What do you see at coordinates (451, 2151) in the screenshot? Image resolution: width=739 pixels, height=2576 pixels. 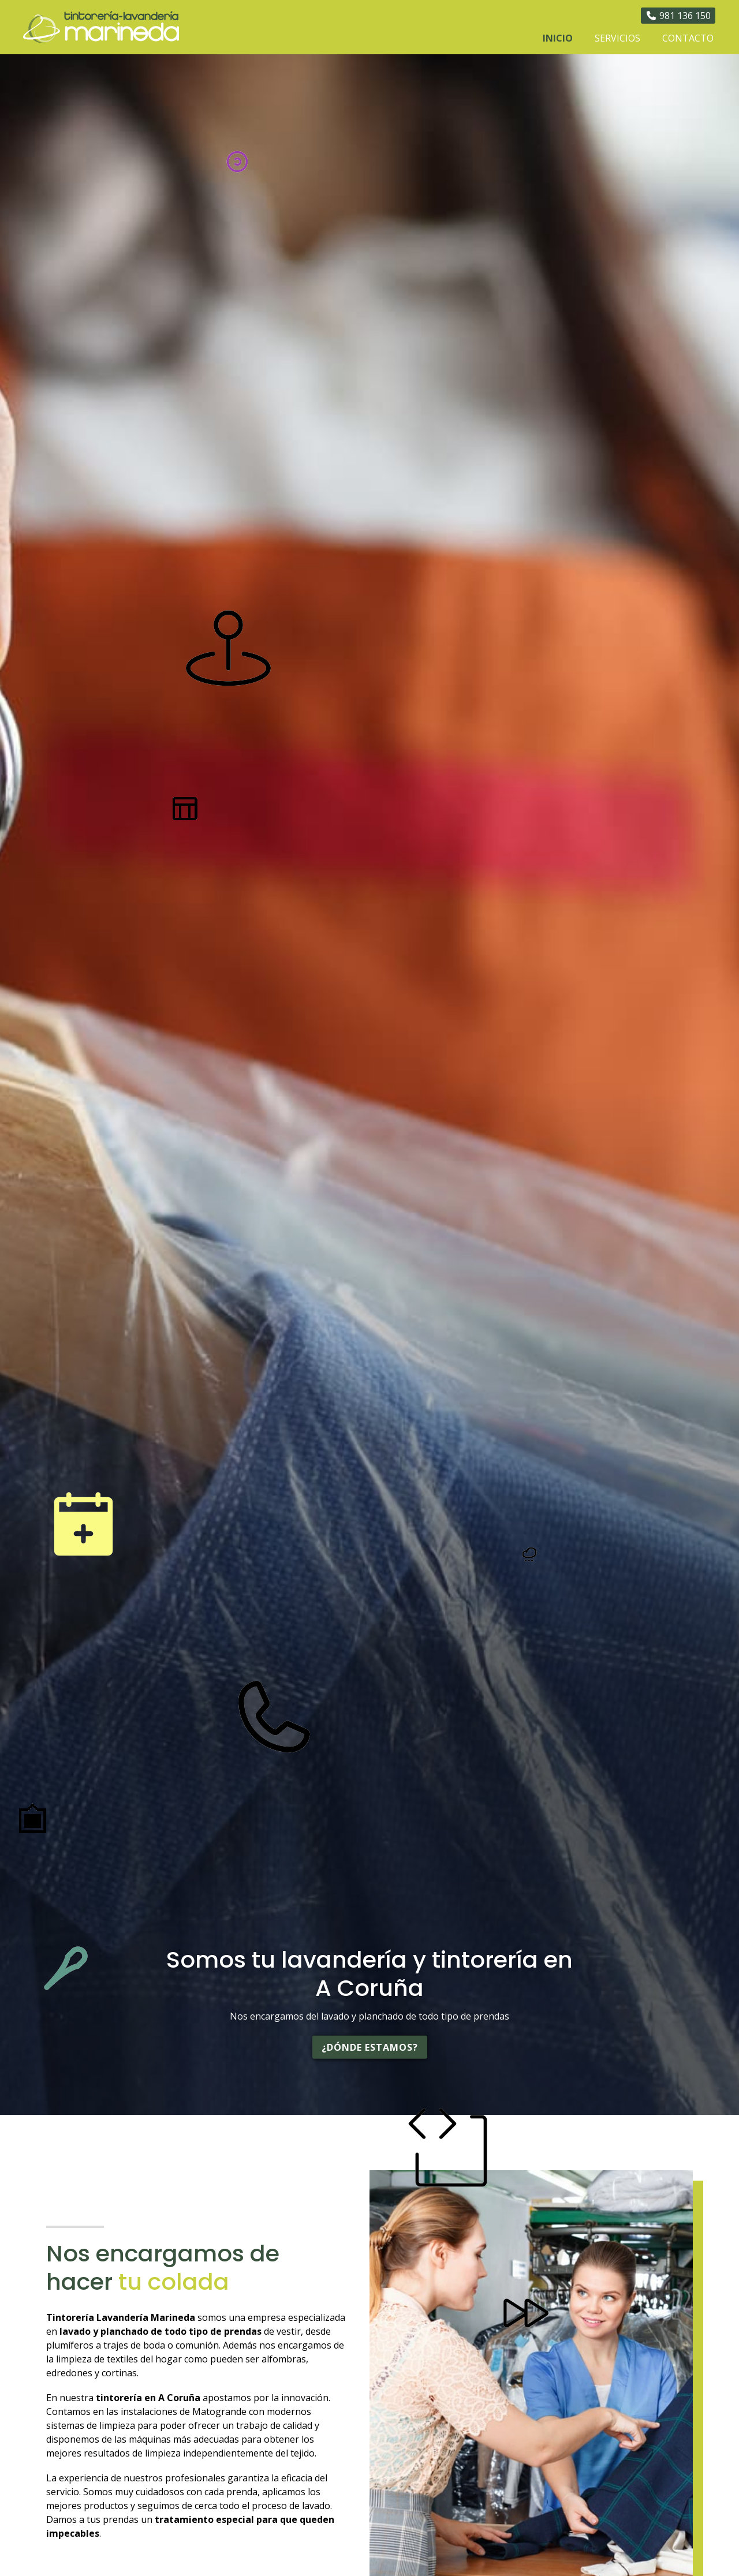 I see `insert a code block or snippet` at bounding box center [451, 2151].